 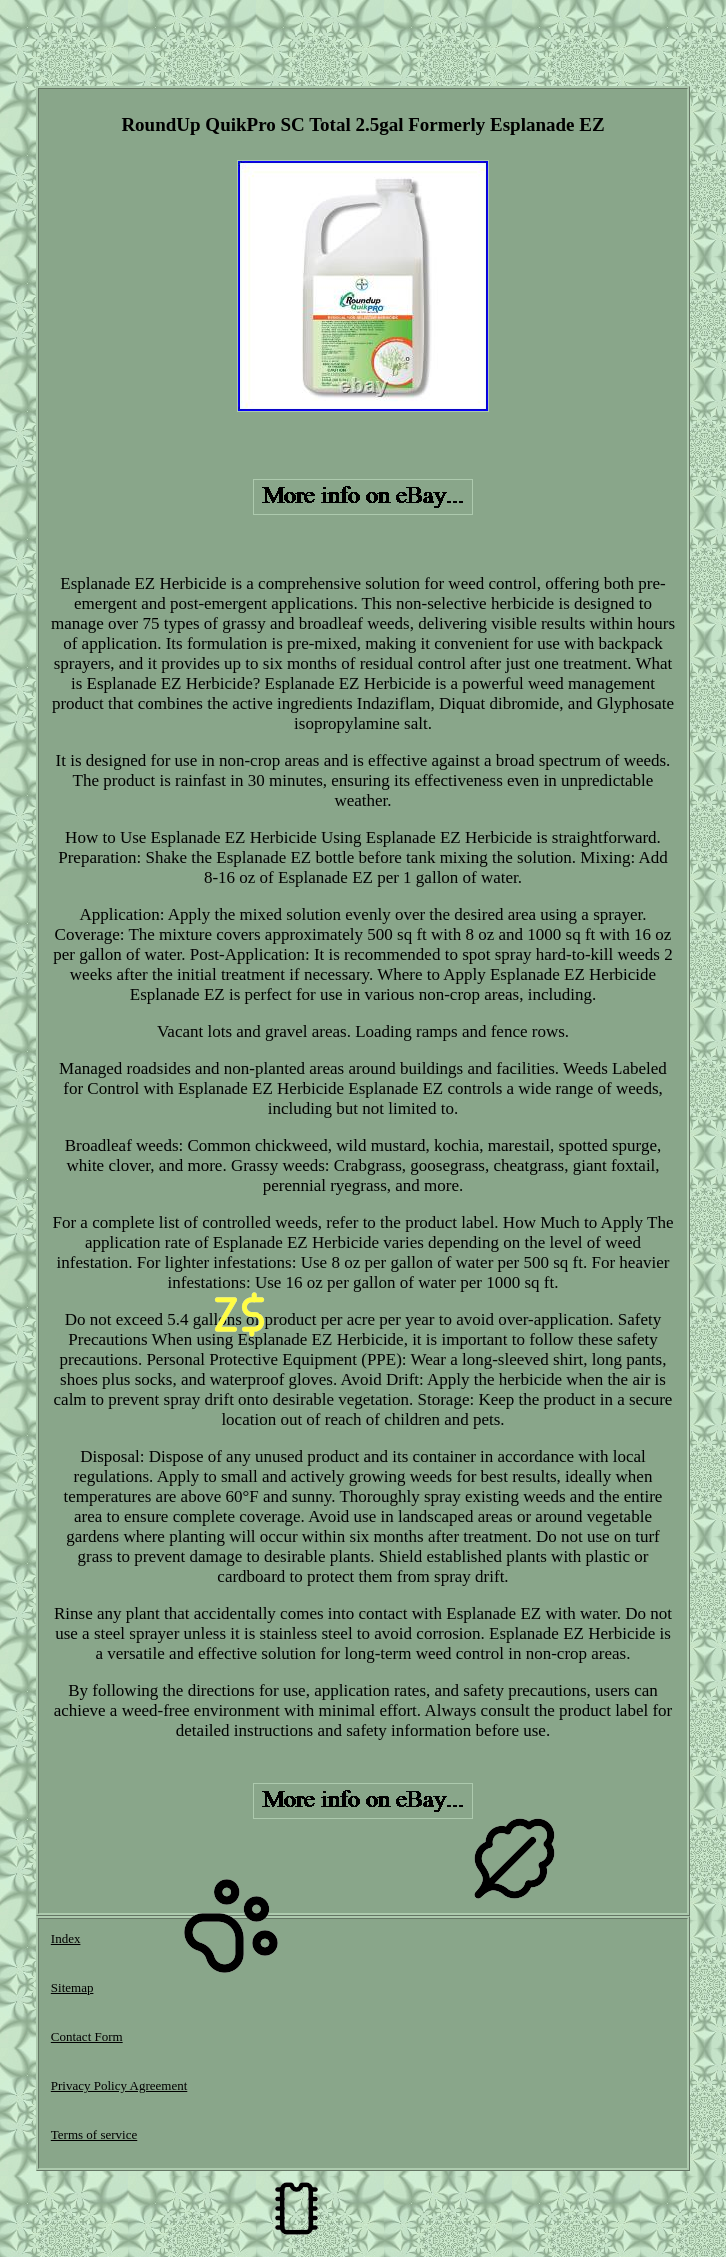 What do you see at coordinates (296, 2208) in the screenshot?
I see `view processor or hardware information` at bounding box center [296, 2208].